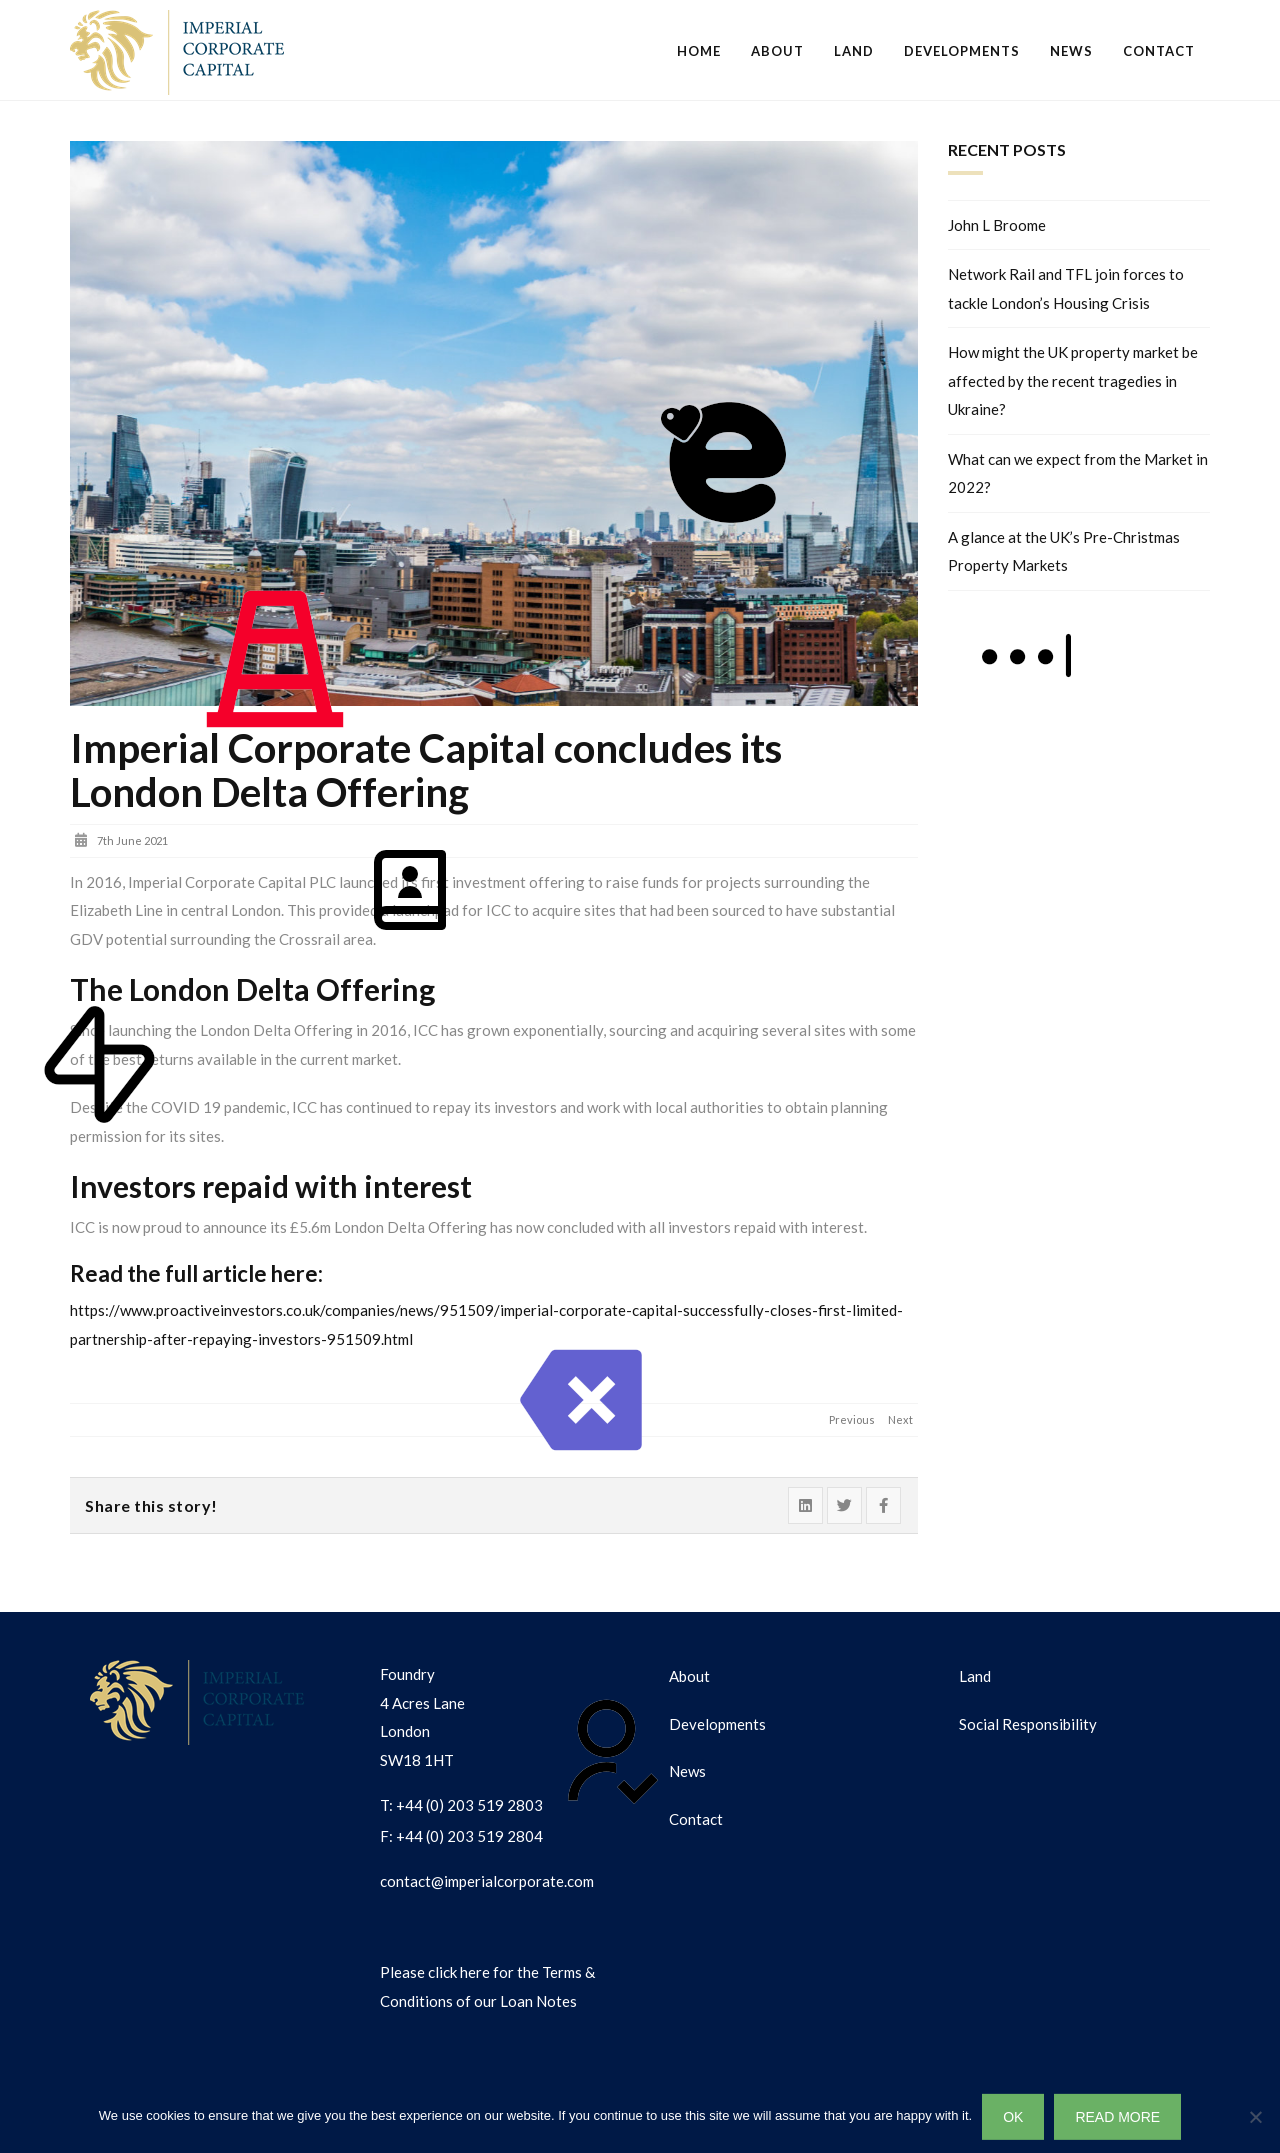 This screenshot has height=2153, width=1280. What do you see at coordinates (99, 1064) in the screenshot?
I see `supabase logo` at bounding box center [99, 1064].